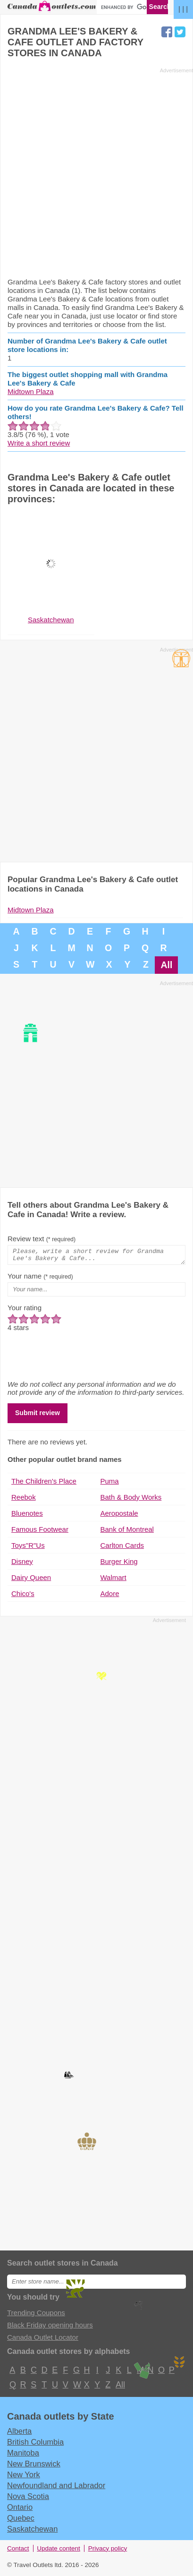  Describe the element at coordinates (87, 2141) in the screenshot. I see `indicates premium or royal status in a game` at that location.